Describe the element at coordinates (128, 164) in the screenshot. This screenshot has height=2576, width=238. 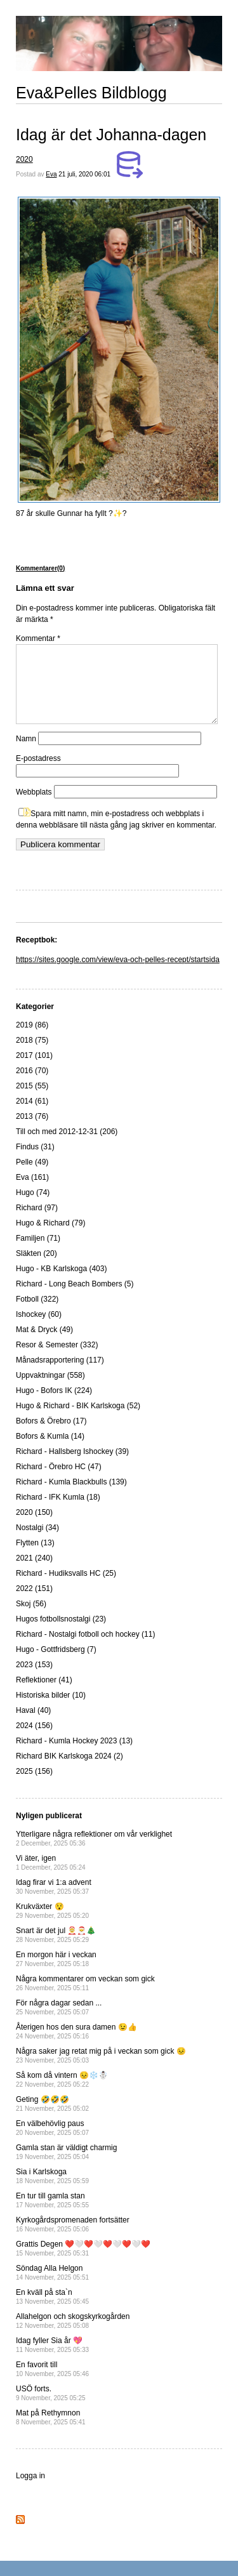
I see `export data from database` at that location.